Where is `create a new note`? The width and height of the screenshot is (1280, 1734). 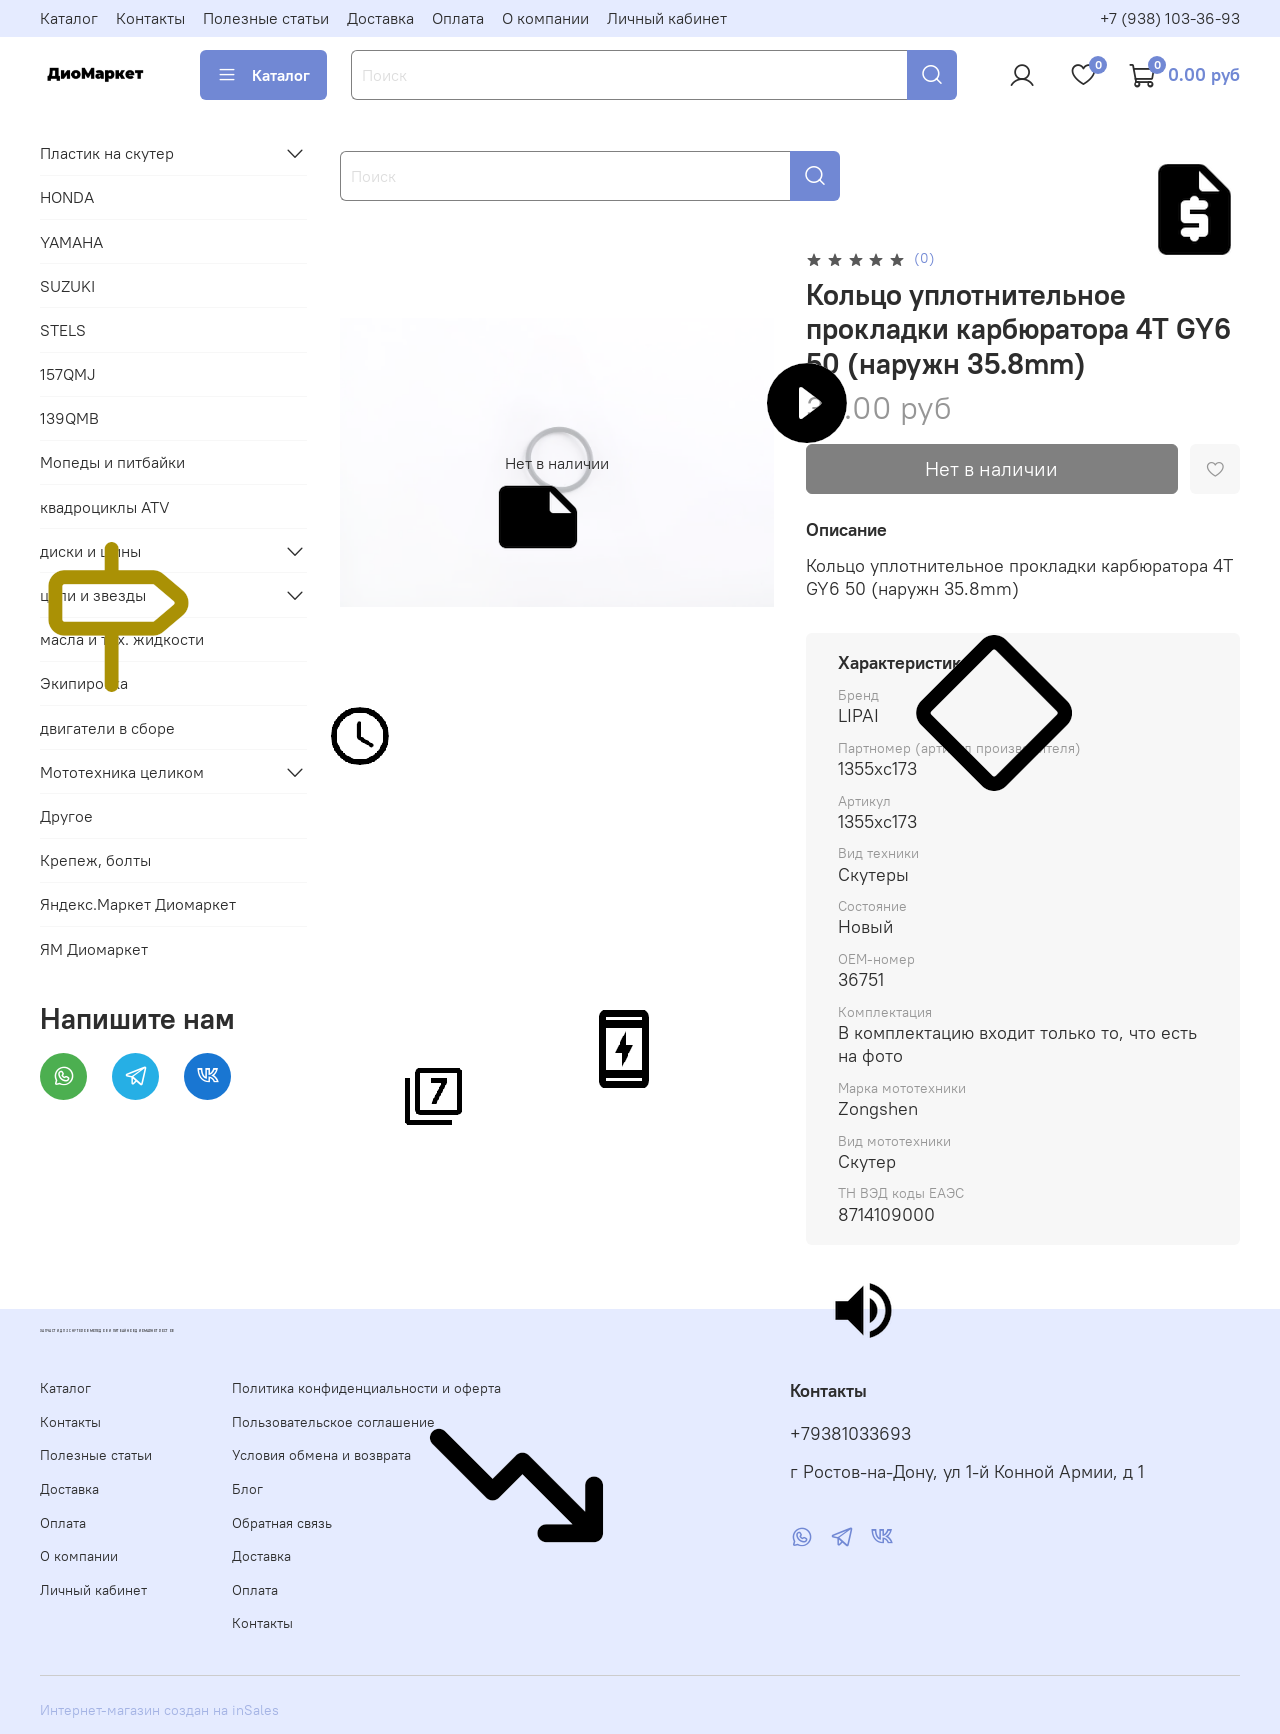 create a new note is located at coordinates (538, 517).